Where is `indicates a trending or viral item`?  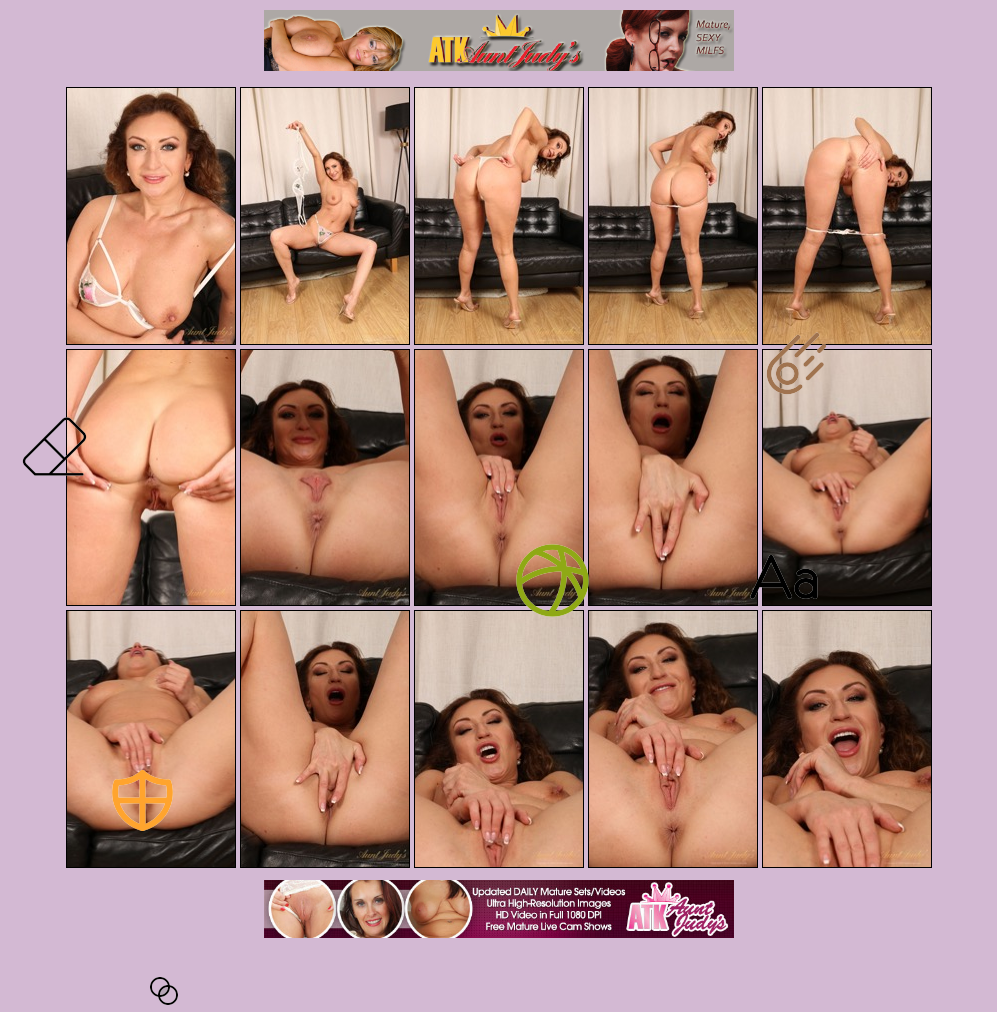
indicates a trending or viral item is located at coordinates (796, 364).